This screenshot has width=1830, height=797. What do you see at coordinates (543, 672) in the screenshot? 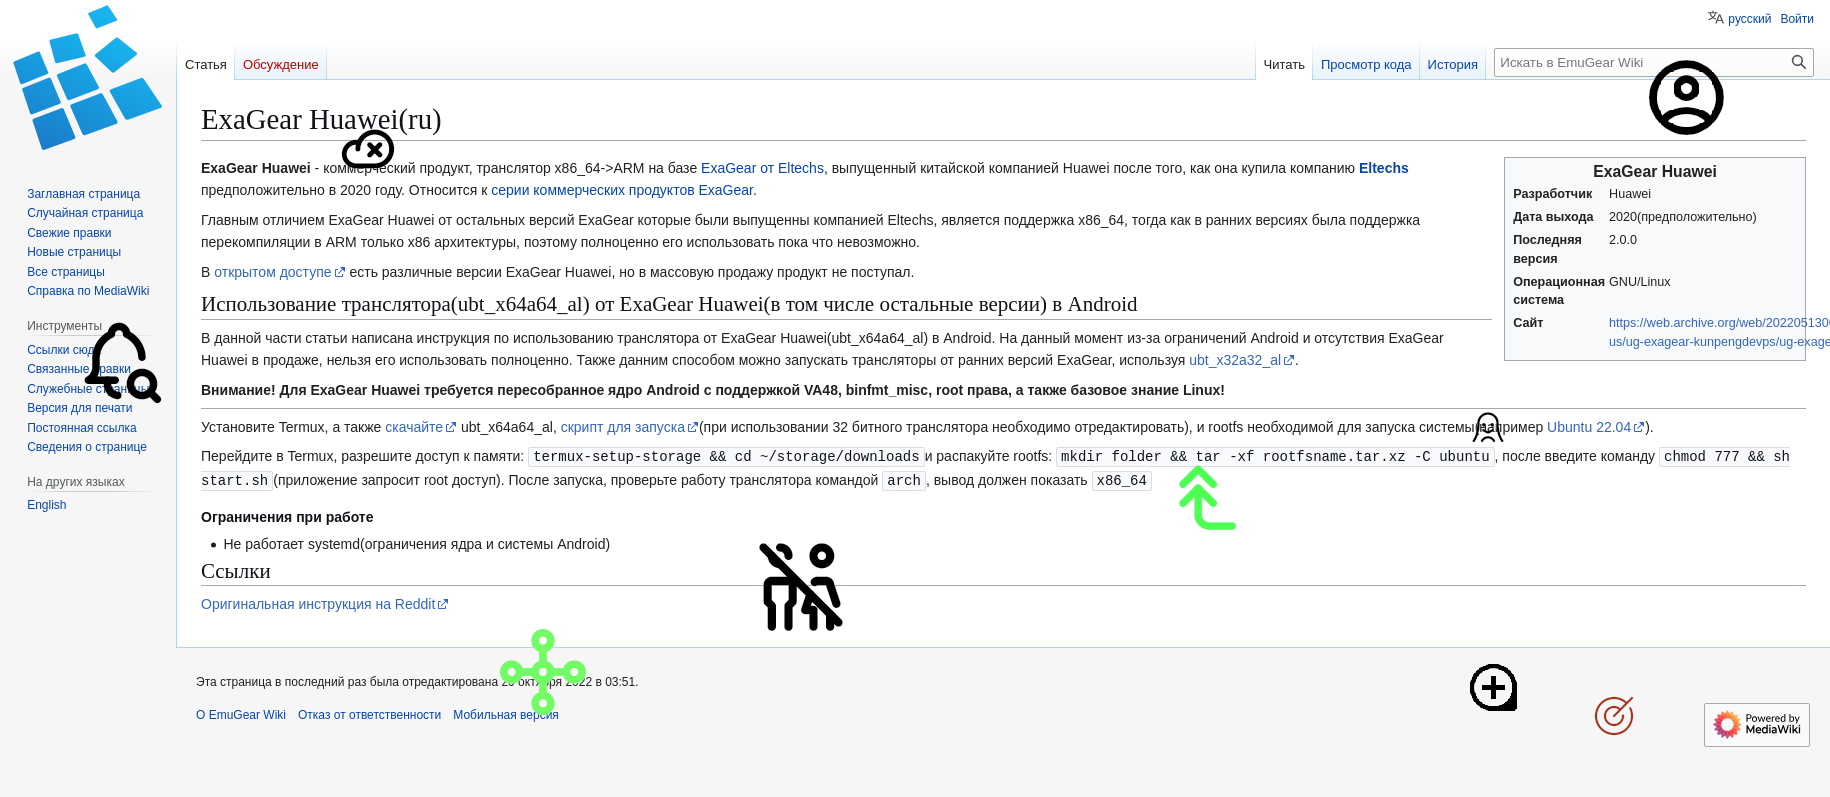
I see `view star network topology` at bounding box center [543, 672].